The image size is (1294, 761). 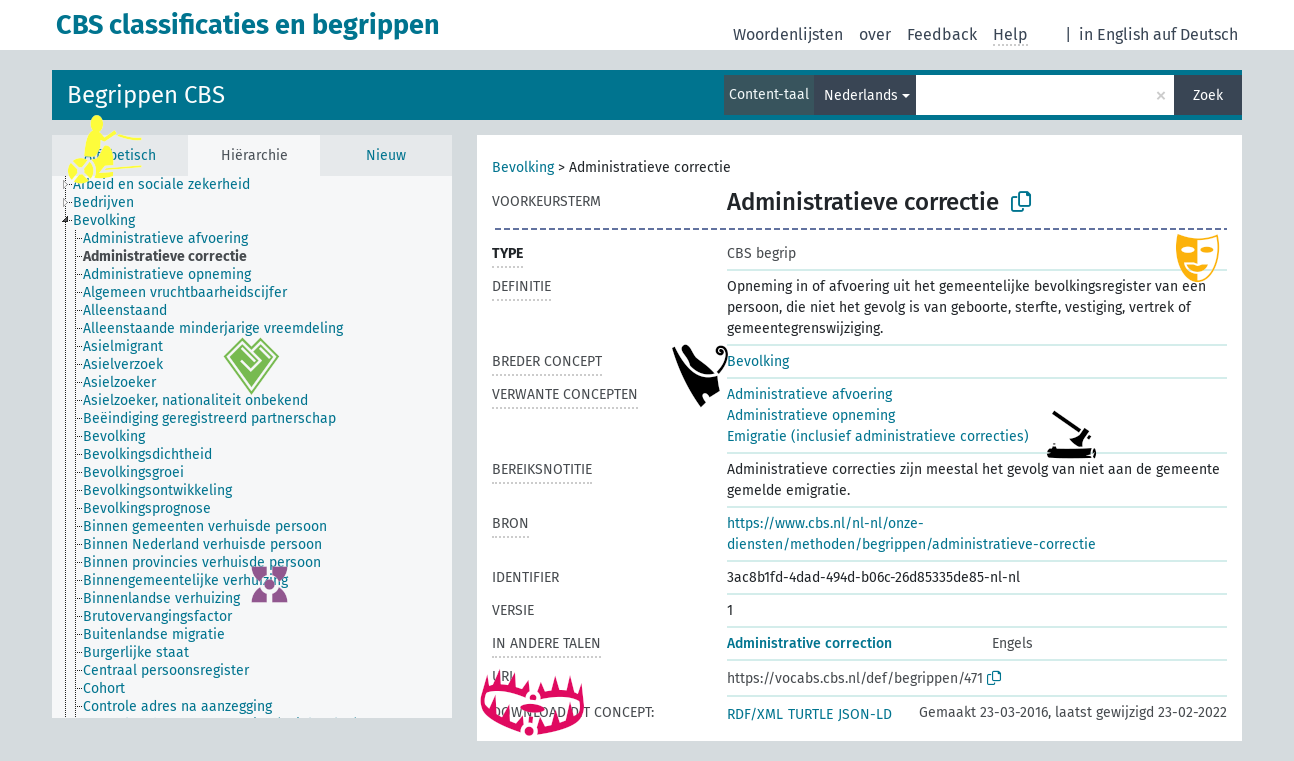 What do you see at coordinates (1071, 434) in the screenshot?
I see `woodcutting or logging activity in a game` at bounding box center [1071, 434].